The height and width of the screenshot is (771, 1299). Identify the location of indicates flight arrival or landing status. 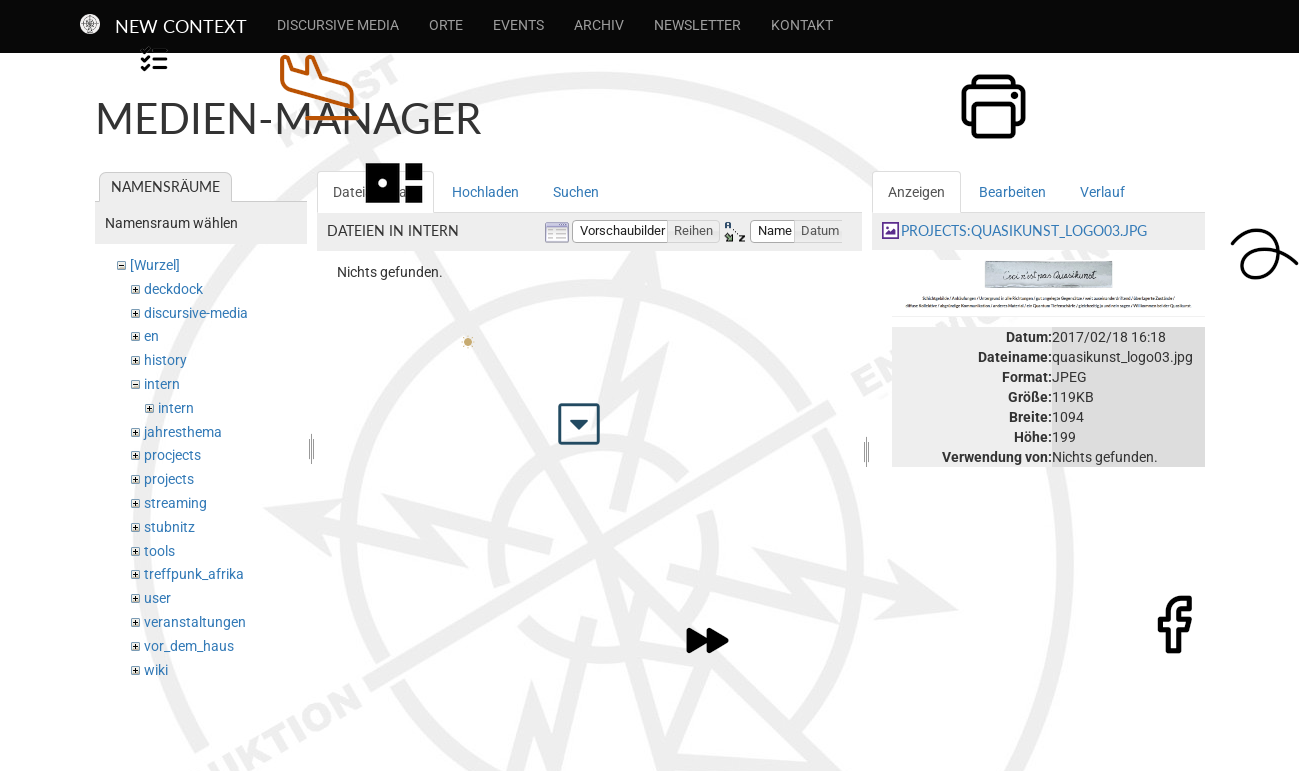
(315, 87).